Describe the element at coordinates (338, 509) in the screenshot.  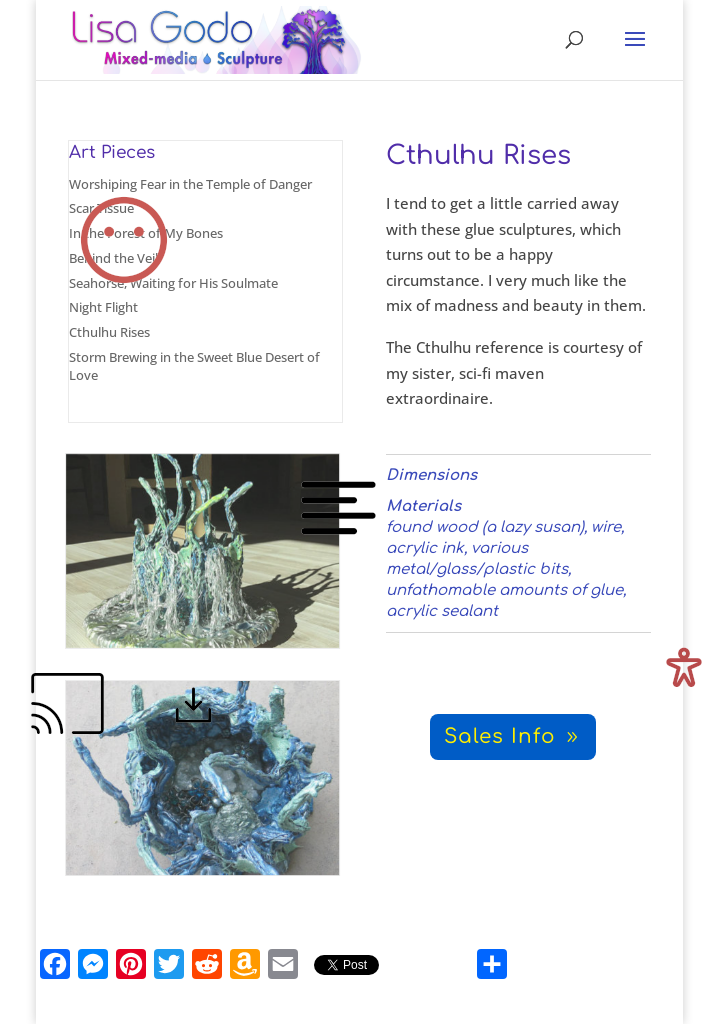
I see `align text to the left` at that location.